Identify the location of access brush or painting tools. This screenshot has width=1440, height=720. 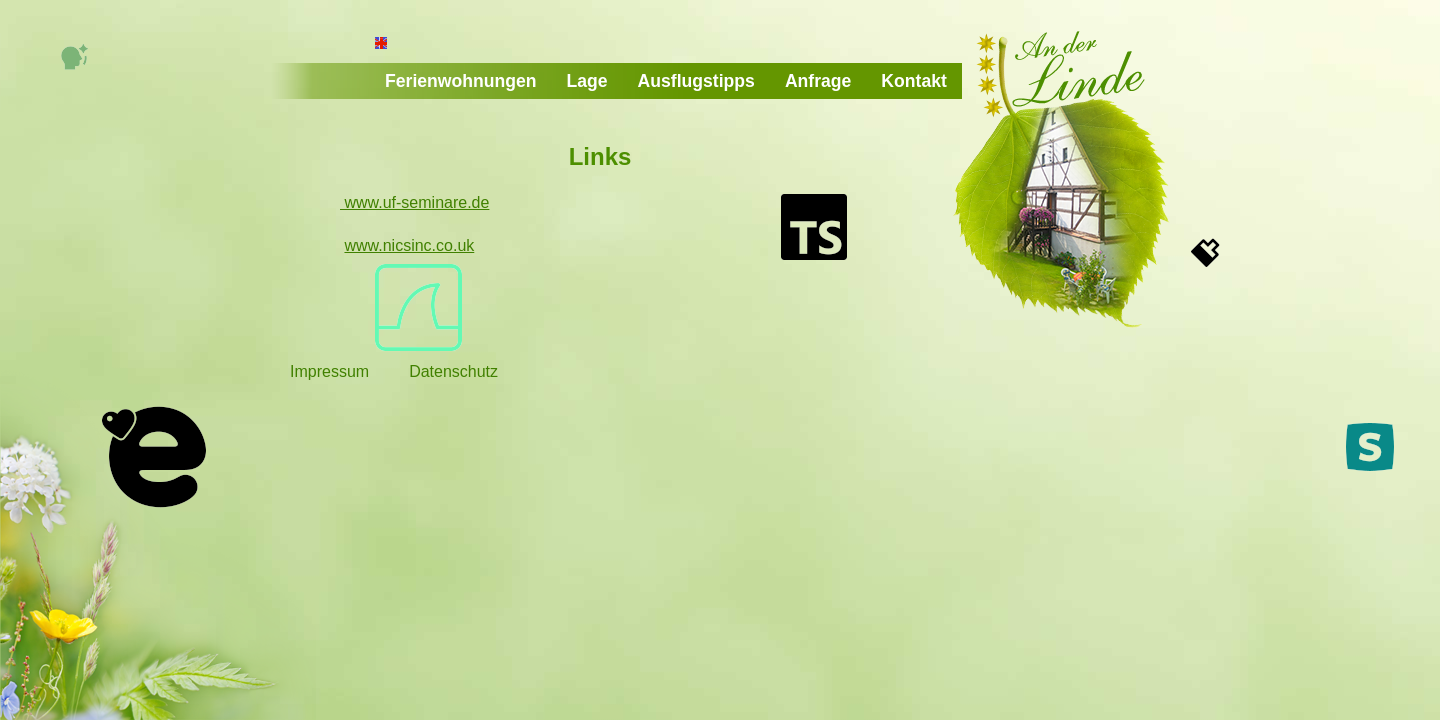
(1206, 252).